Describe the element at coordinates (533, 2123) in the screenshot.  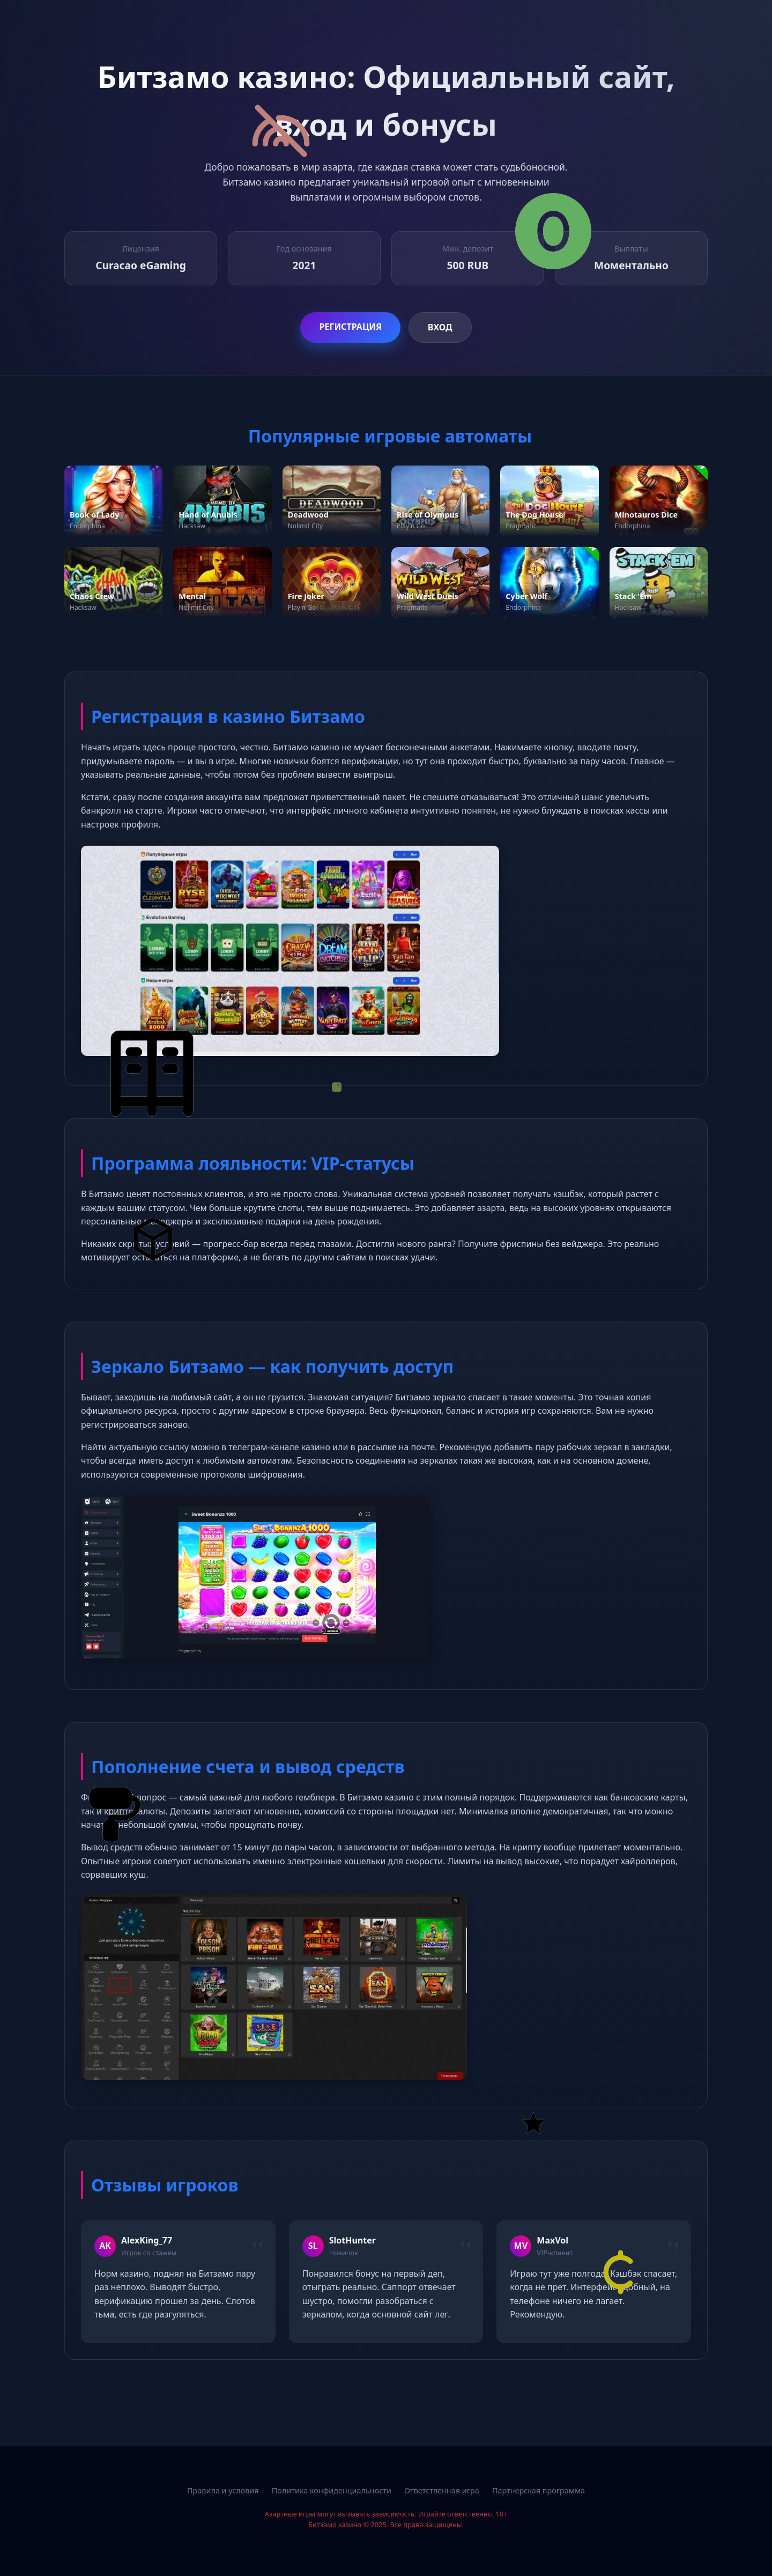
I see `add item to favorites` at that location.